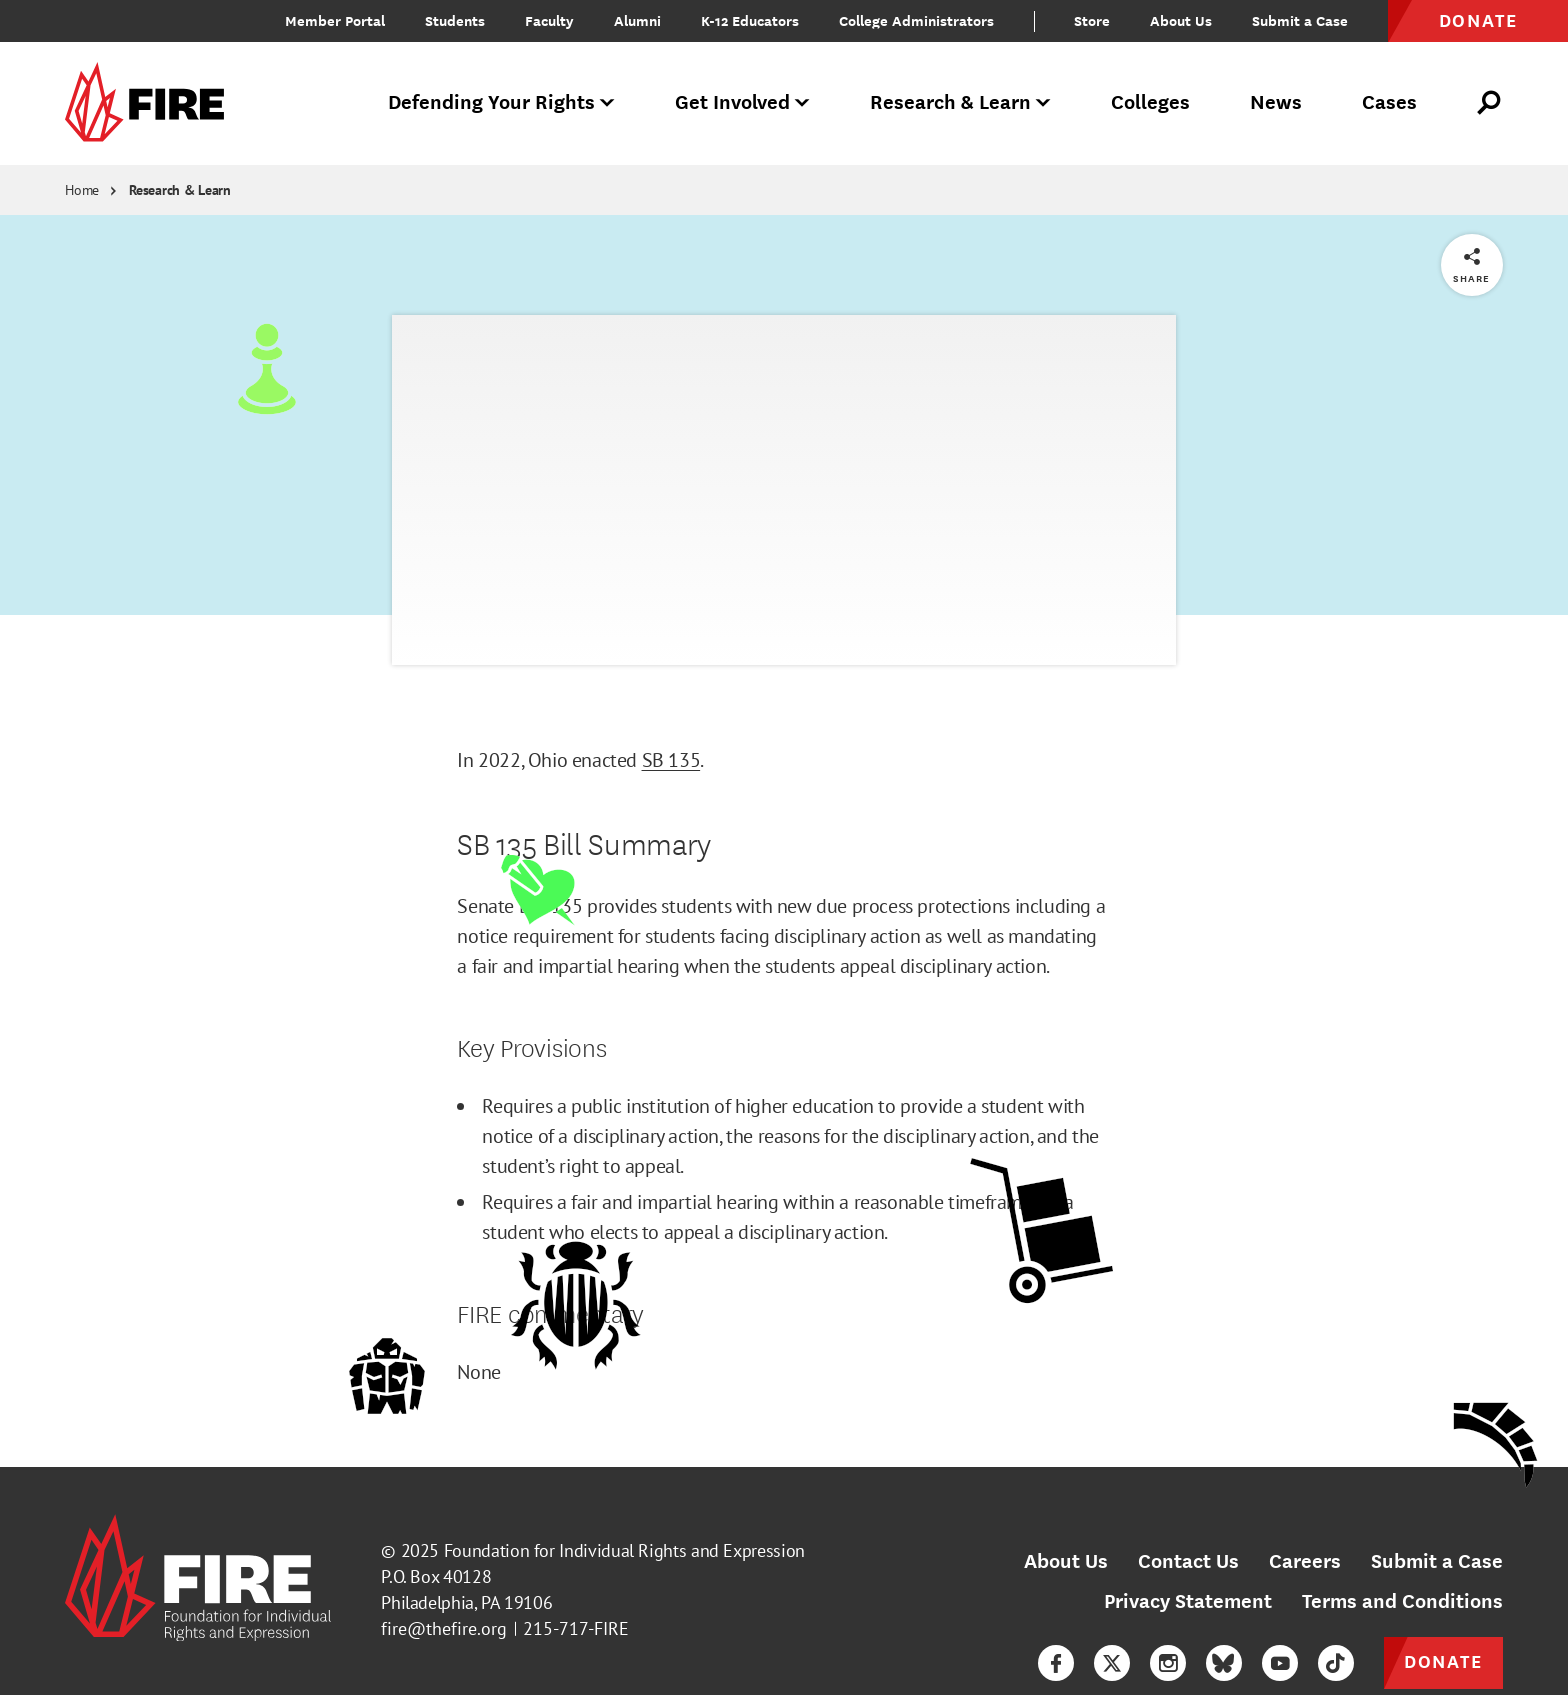  I want to click on egyptian or ancient history themed game element, so click(576, 1306).